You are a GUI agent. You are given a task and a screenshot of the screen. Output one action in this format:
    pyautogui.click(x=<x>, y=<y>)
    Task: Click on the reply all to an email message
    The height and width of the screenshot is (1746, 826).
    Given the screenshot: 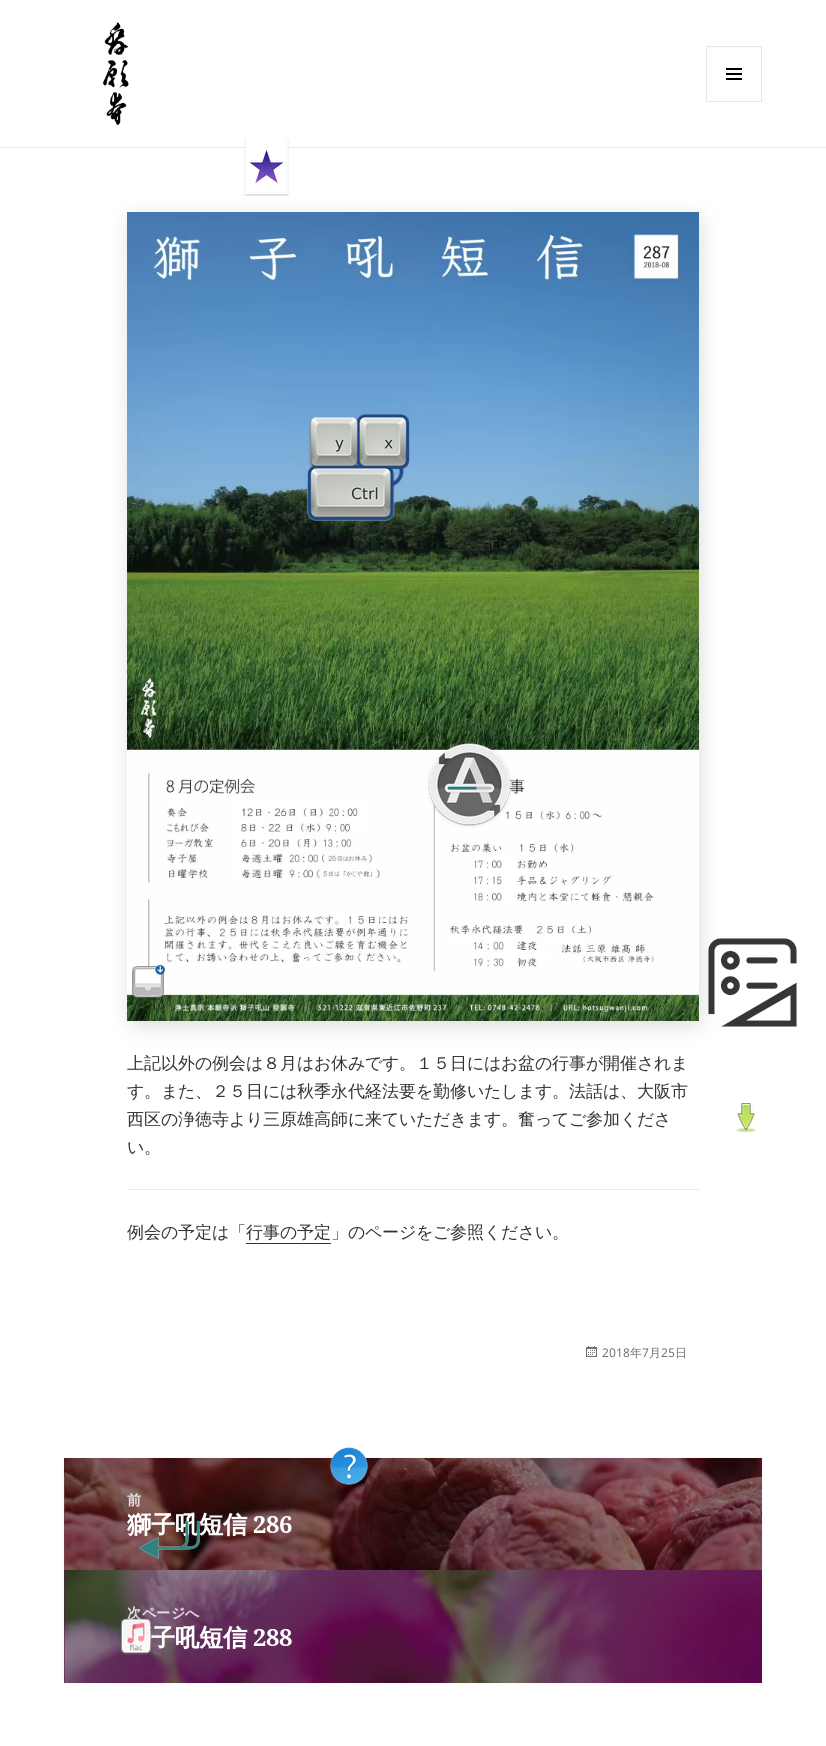 What is the action you would take?
    pyautogui.click(x=168, y=1539)
    